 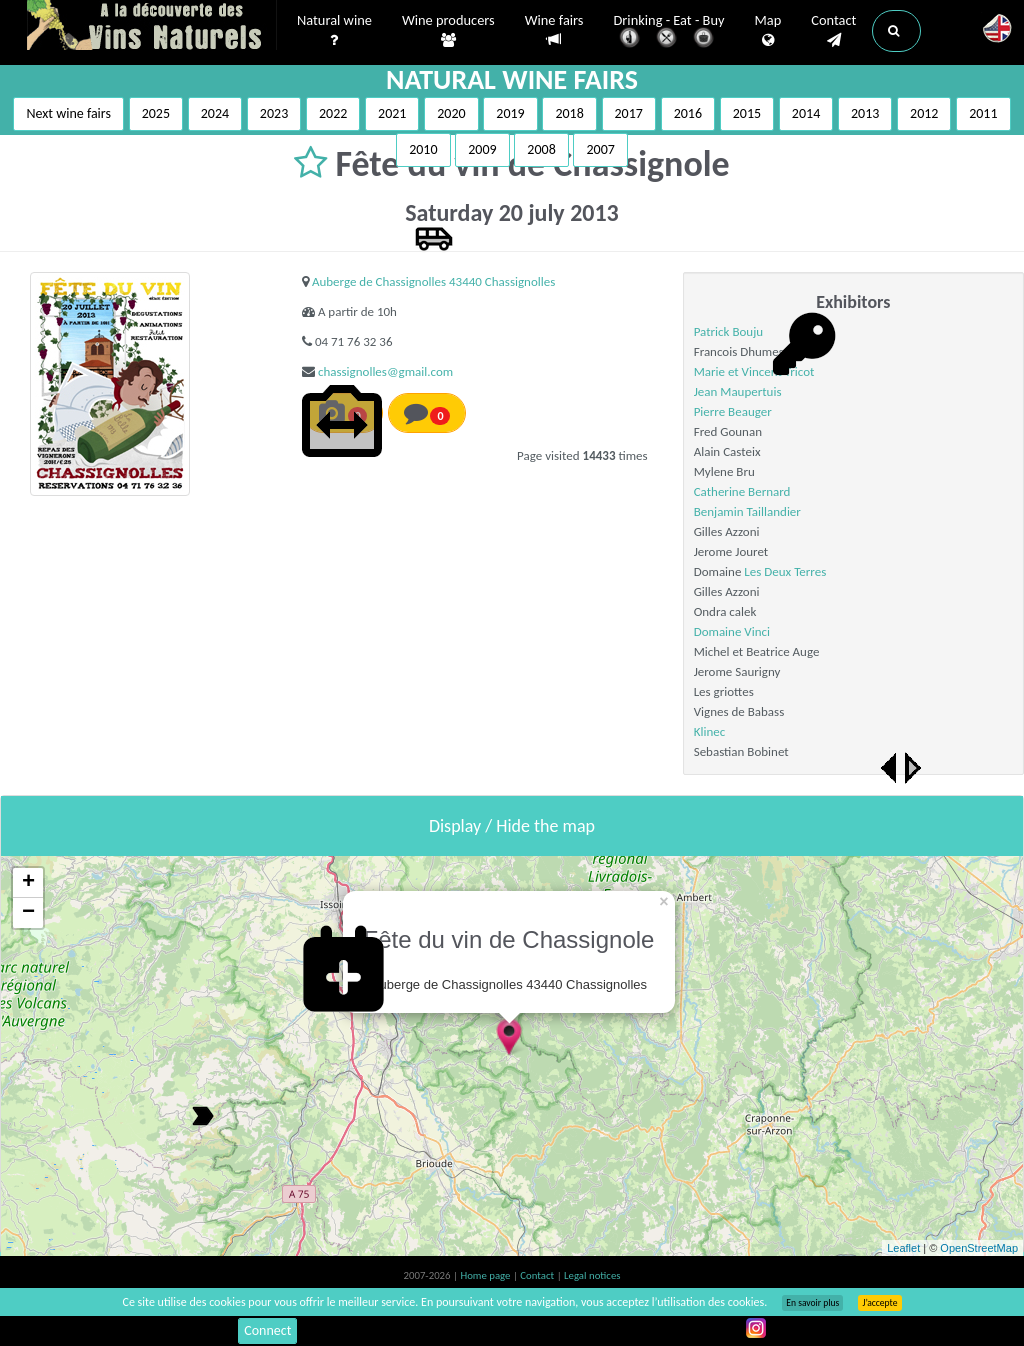 I want to click on mark a message or item as important, so click(x=202, y=1116).